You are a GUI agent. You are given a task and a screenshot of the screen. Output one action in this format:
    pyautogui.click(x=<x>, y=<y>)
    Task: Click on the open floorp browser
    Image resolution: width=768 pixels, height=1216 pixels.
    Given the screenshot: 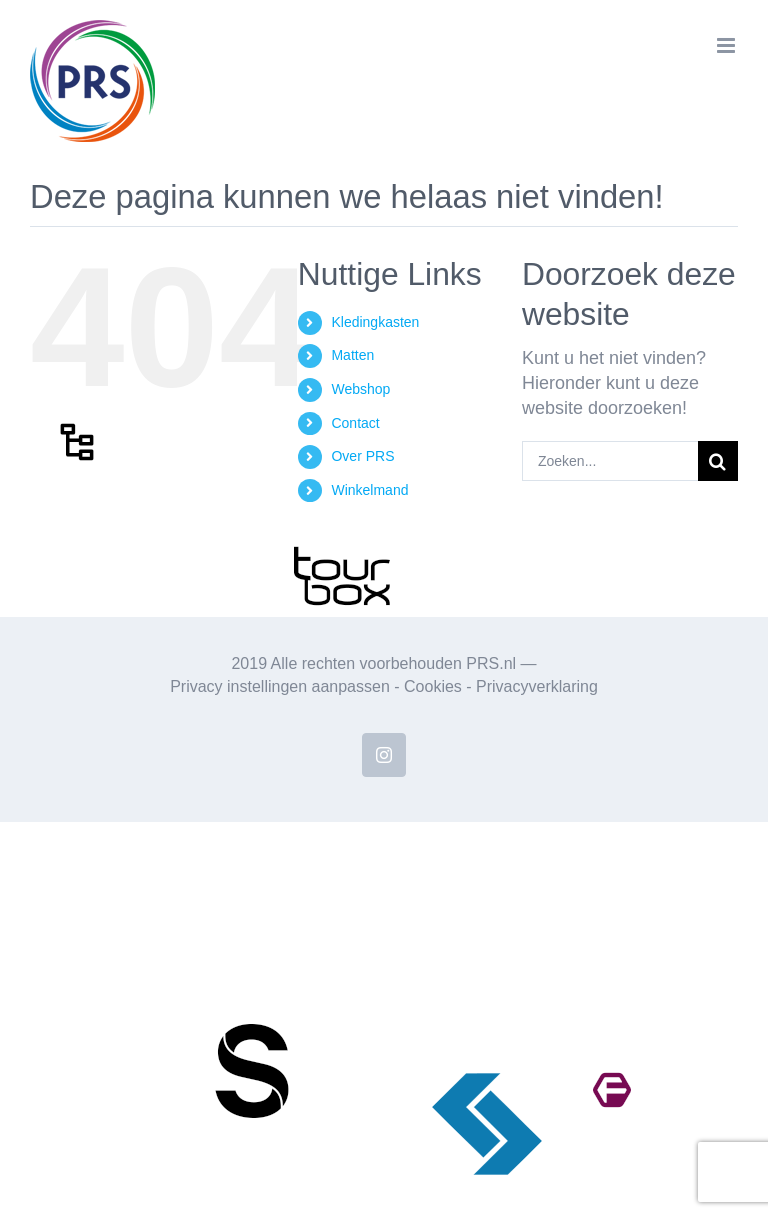 What is the action you would take?
    pyautogui.click(x=612, y=1090)
    